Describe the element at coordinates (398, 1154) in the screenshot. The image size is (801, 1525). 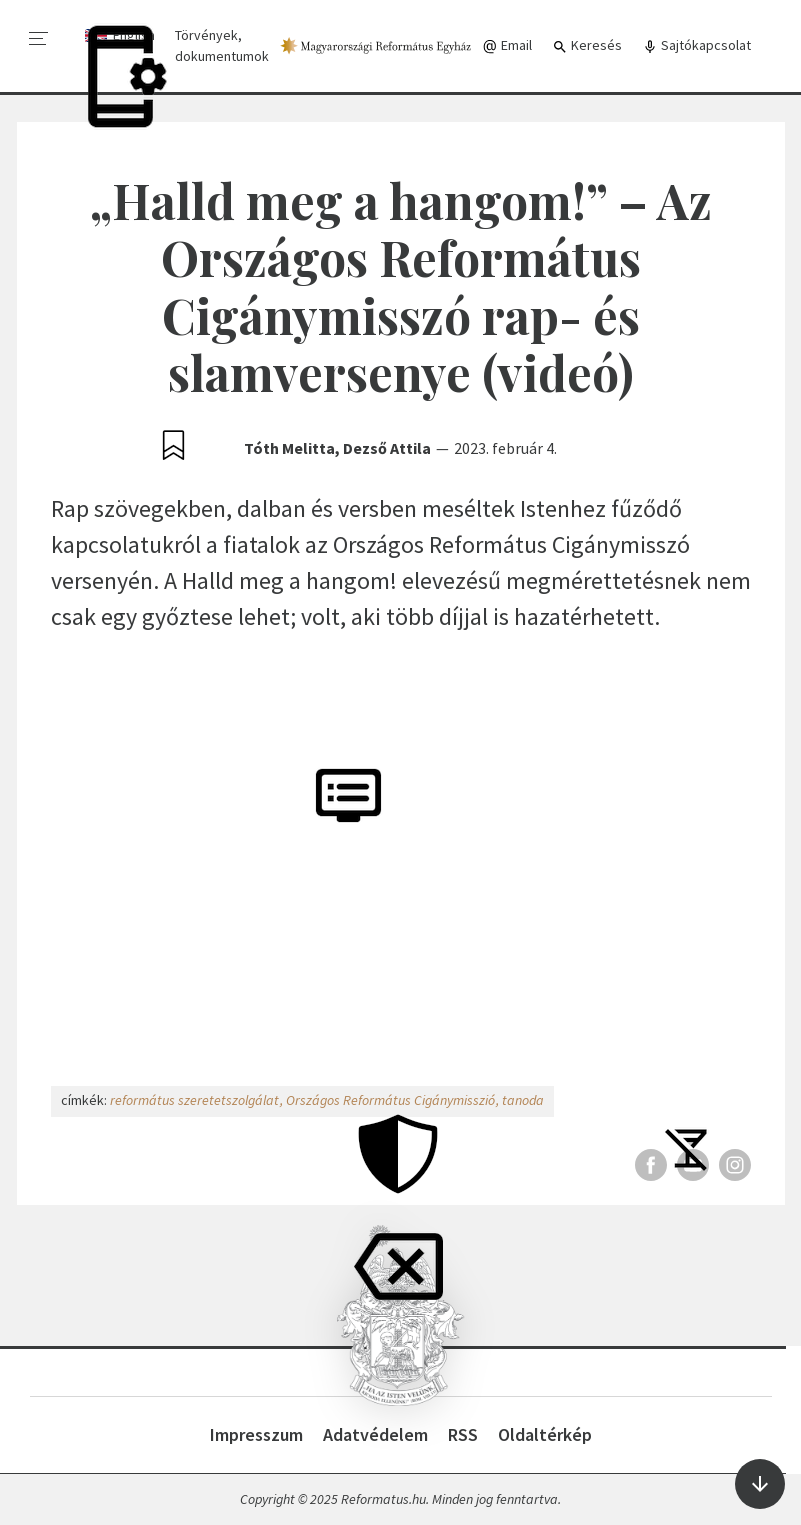
I see `indicates partial security or protection status` at that location.